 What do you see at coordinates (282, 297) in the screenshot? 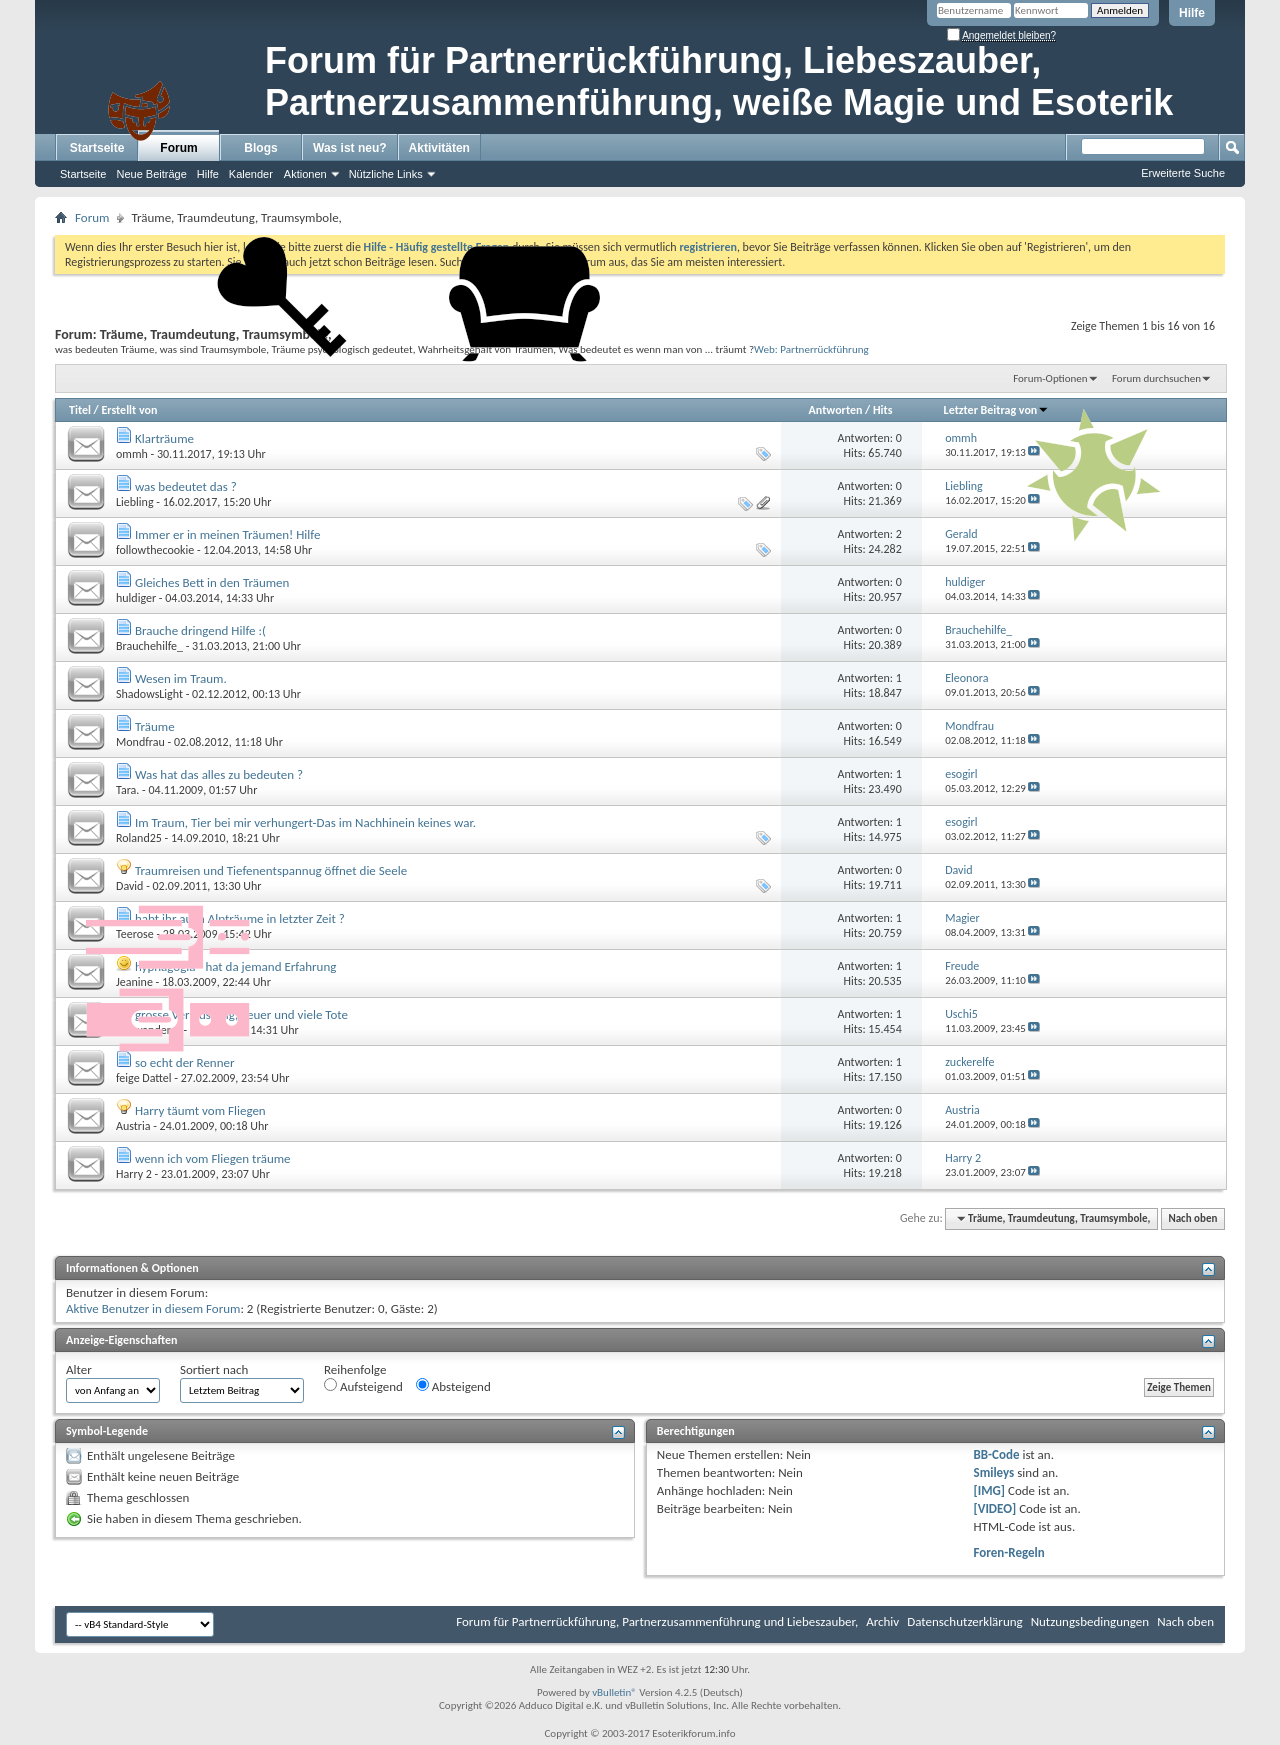
I see `unlock romantic or relationship-themed content` at bounding box center [282, 297].